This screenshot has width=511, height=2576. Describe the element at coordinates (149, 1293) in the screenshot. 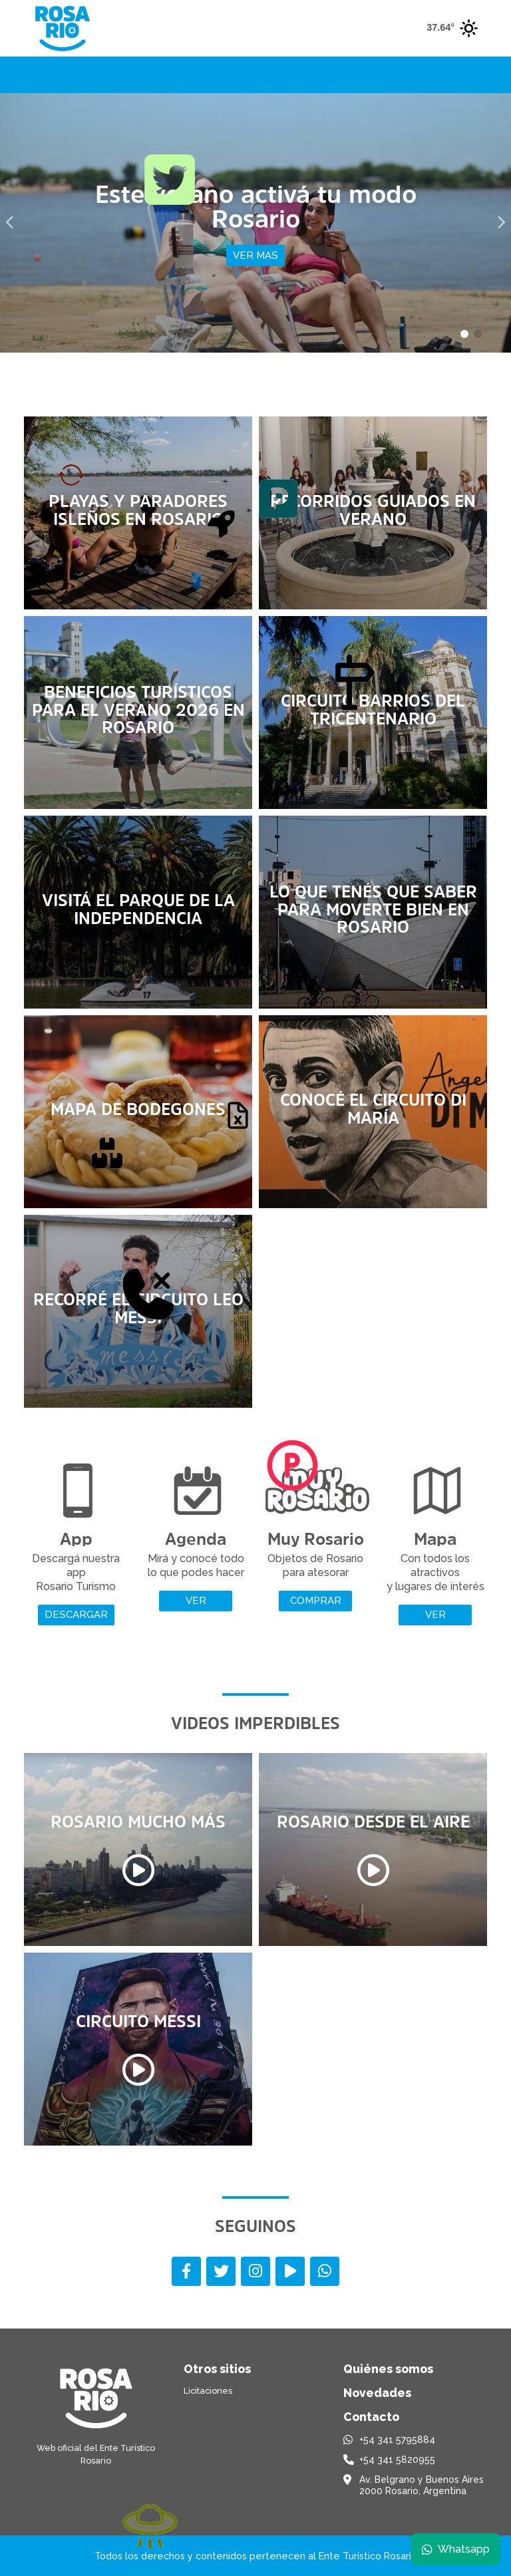

I see `end or decline a phone call` at that location.